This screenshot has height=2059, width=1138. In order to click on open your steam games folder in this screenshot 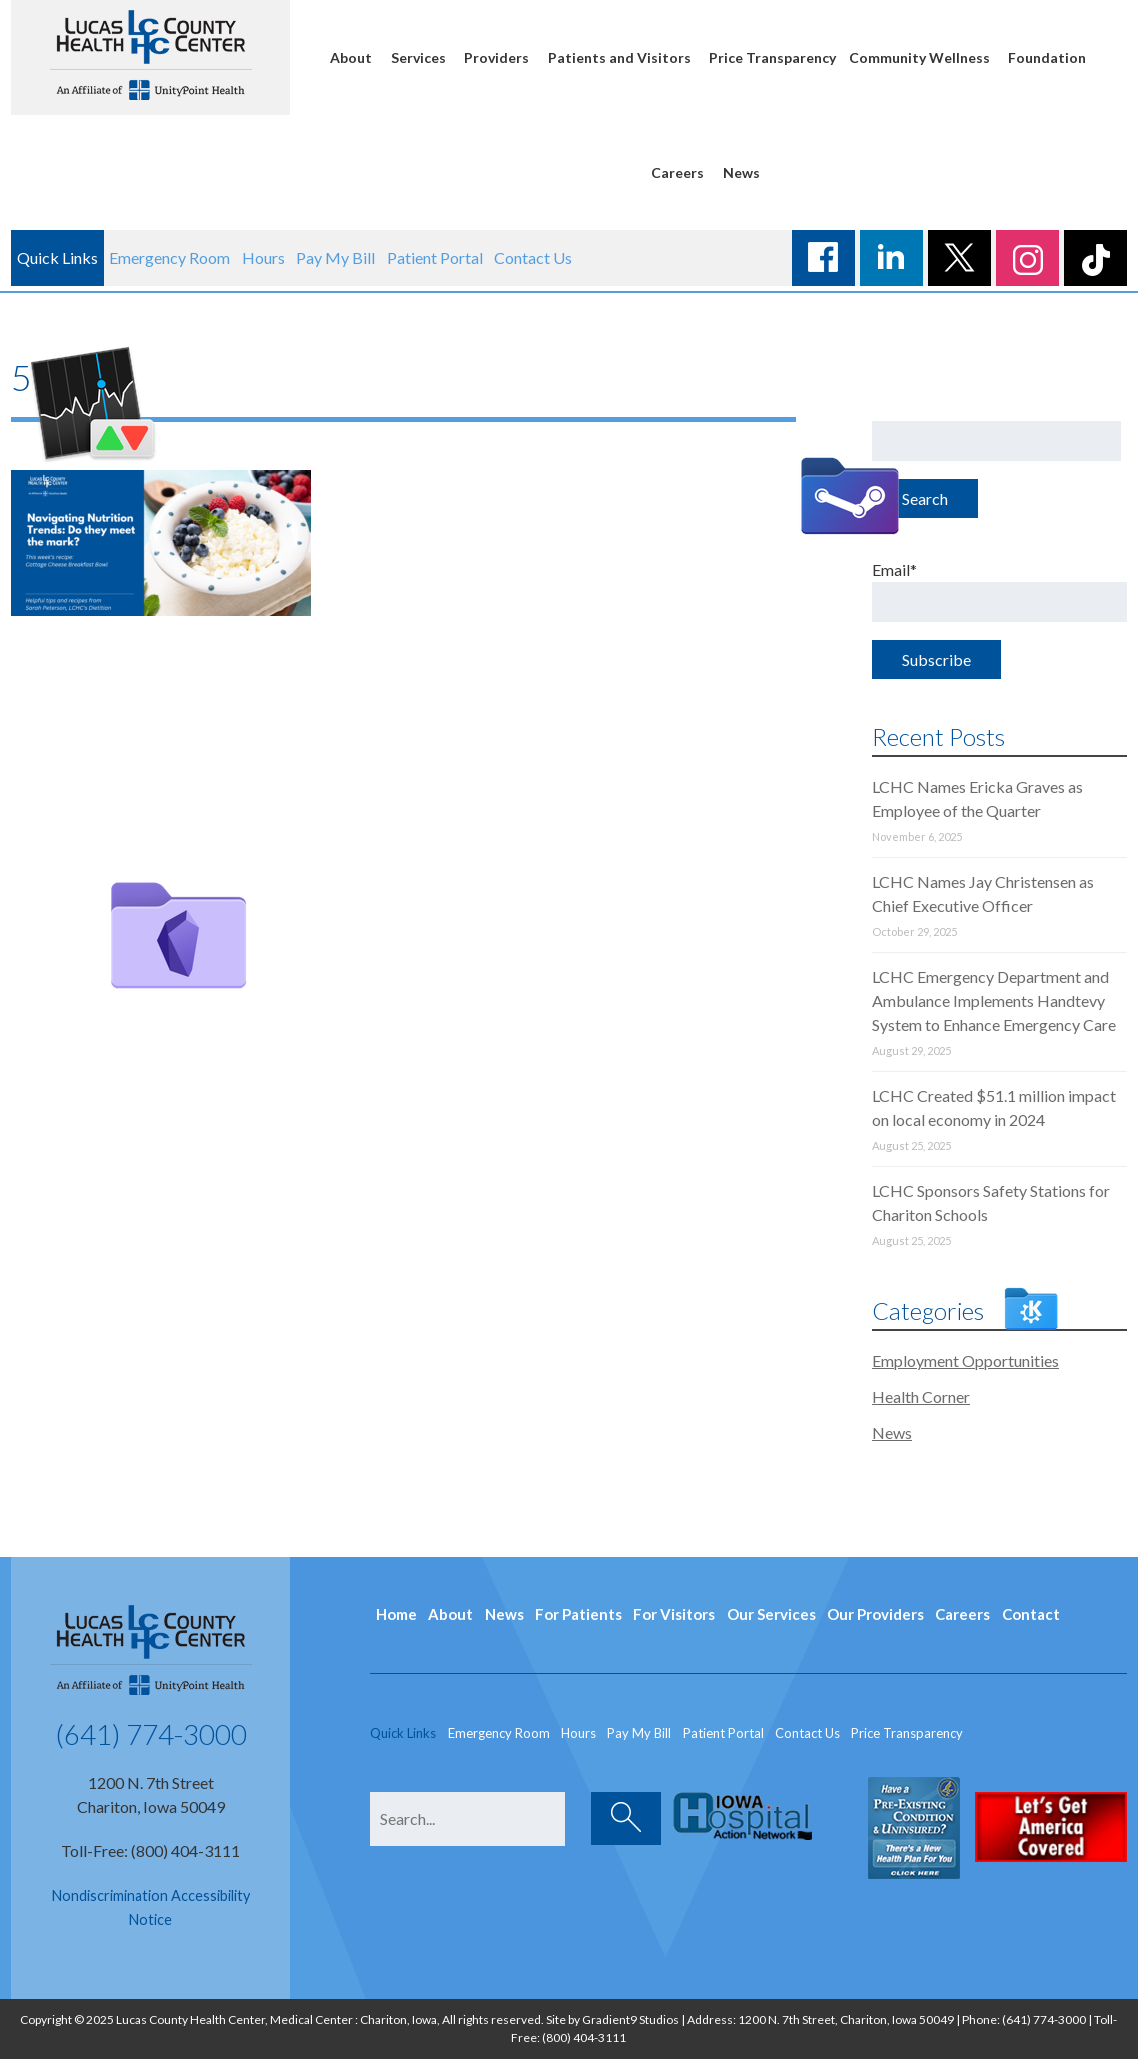, I will do `click(849, 498)`.